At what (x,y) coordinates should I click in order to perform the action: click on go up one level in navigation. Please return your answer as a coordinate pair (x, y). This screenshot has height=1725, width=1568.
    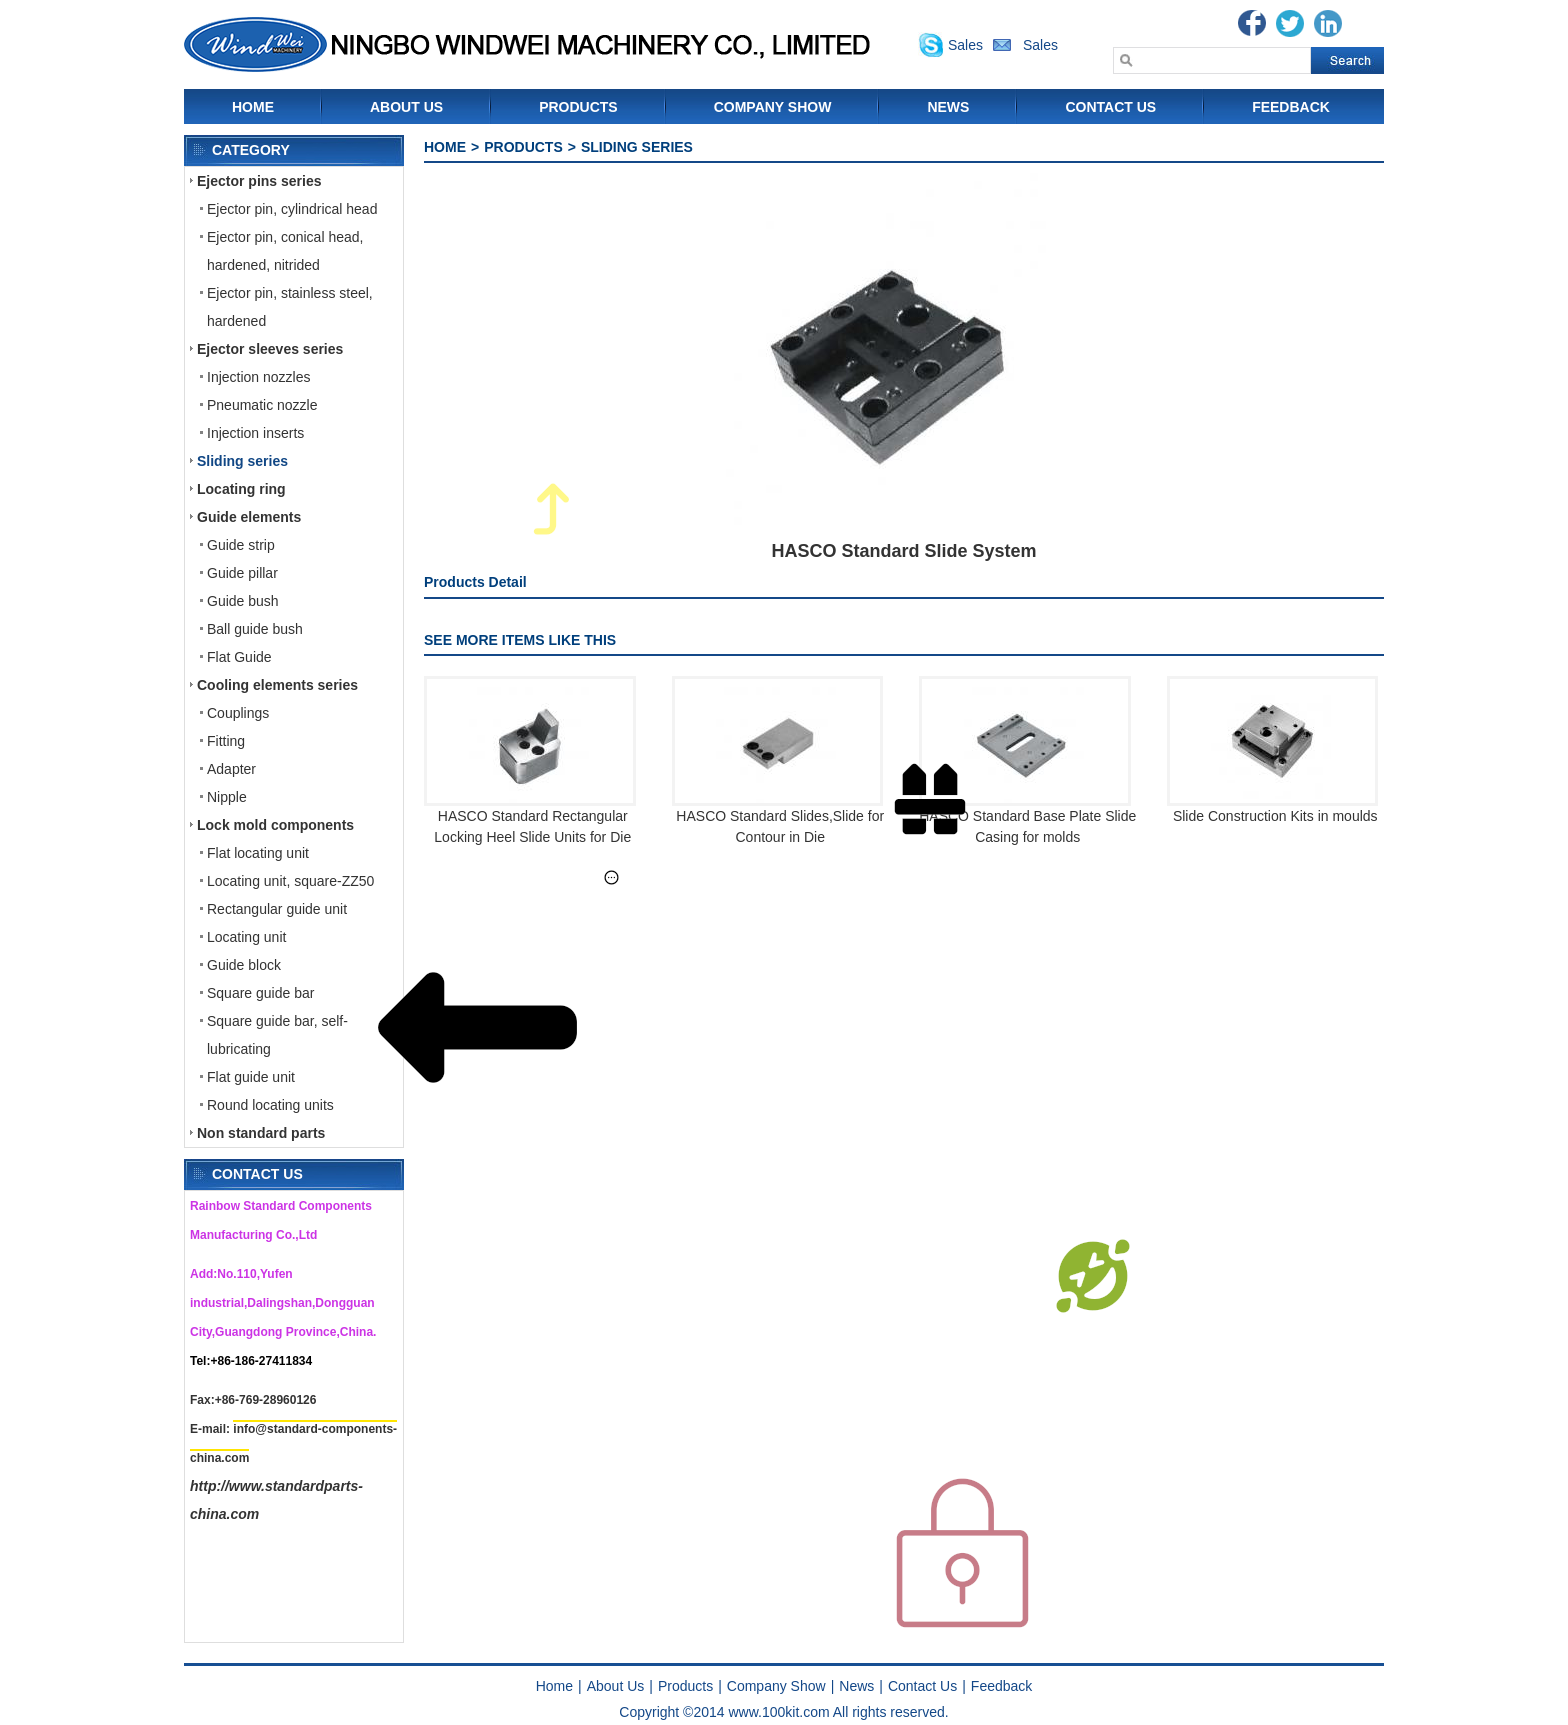
    Looking at the image, I should click on (553, 509).